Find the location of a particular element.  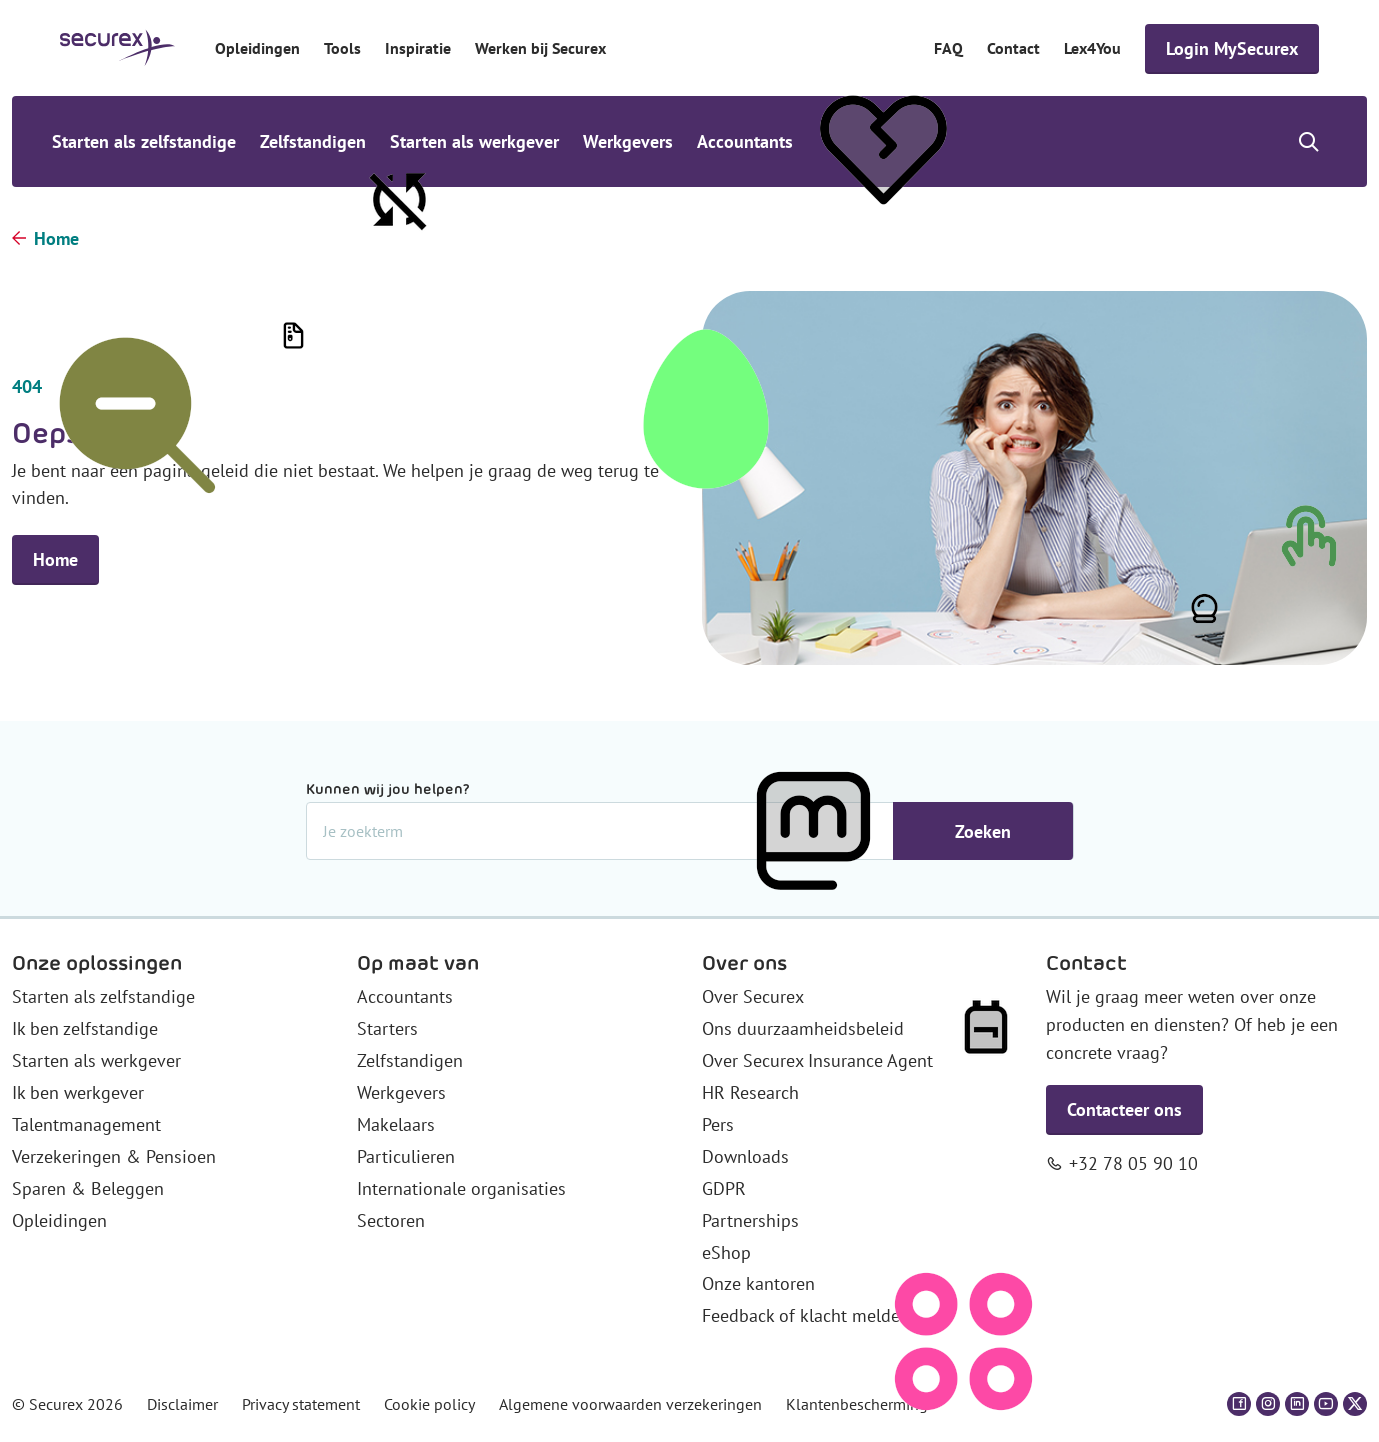

access fortune or prediction features is located at coordinates (1204, 608).